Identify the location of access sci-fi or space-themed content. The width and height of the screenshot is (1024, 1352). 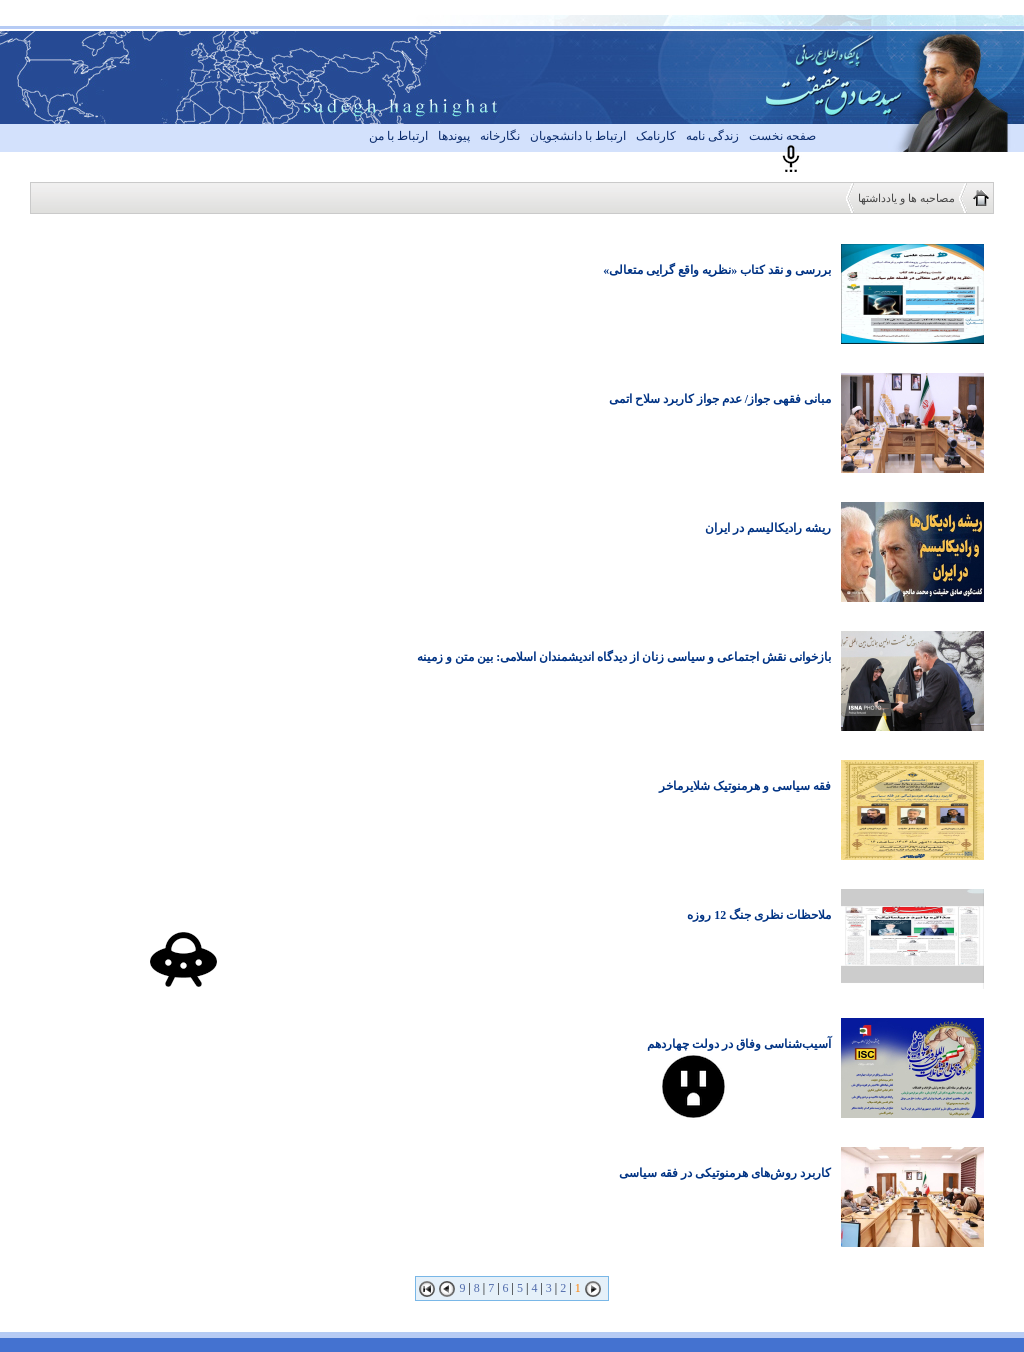
(183, 959).